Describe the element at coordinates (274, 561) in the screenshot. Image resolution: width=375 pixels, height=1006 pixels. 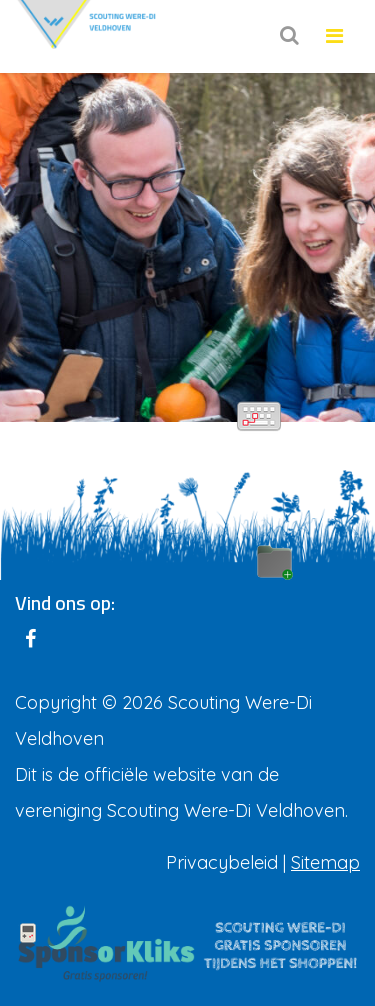
I see `create a new folder` at that location.